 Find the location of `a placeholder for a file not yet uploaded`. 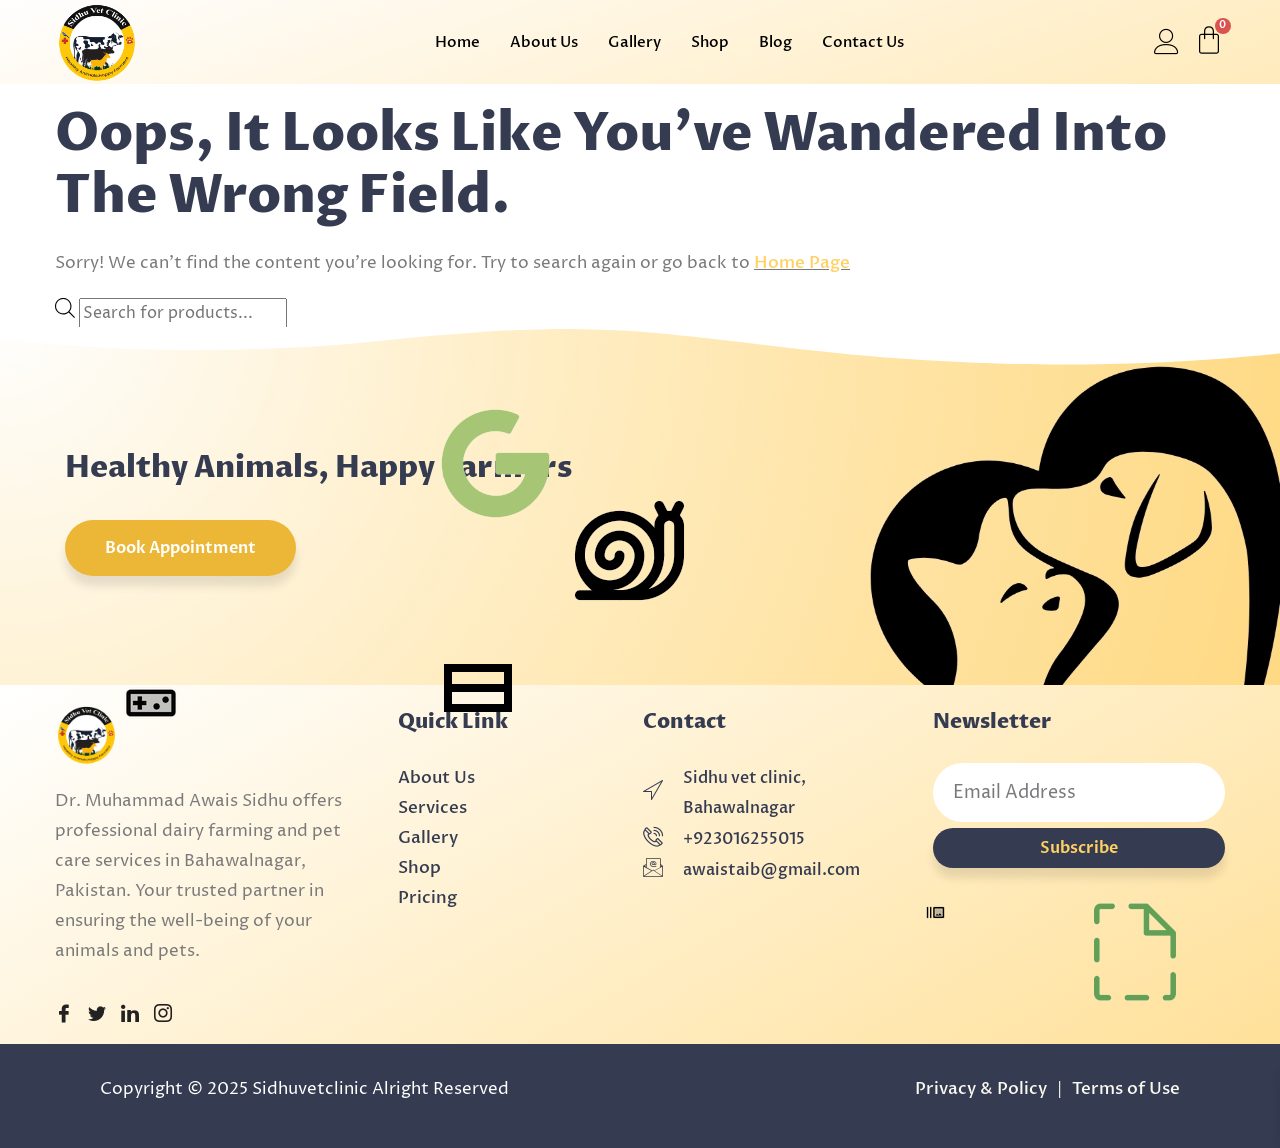

a placeholder for a file not yet uploaded is located at coordinates (1135, 952).